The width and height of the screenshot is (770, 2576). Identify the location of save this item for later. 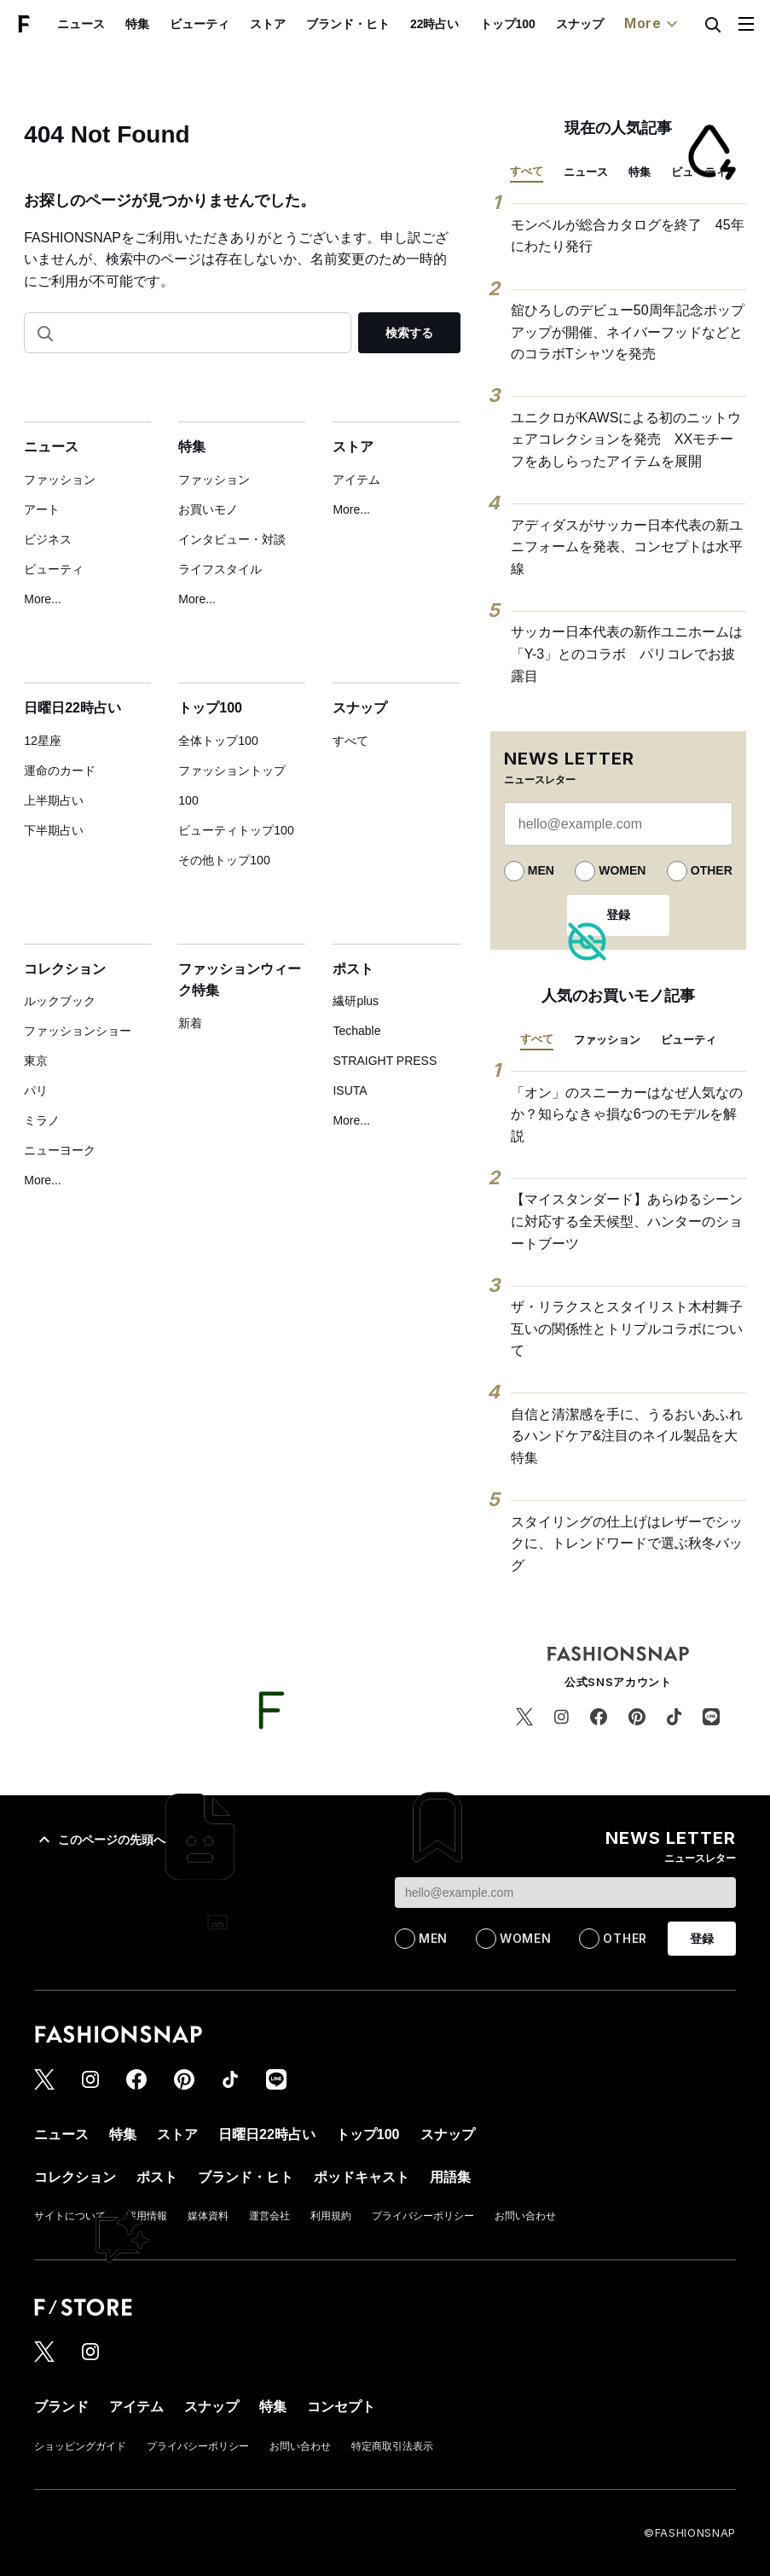
(437, 1827).